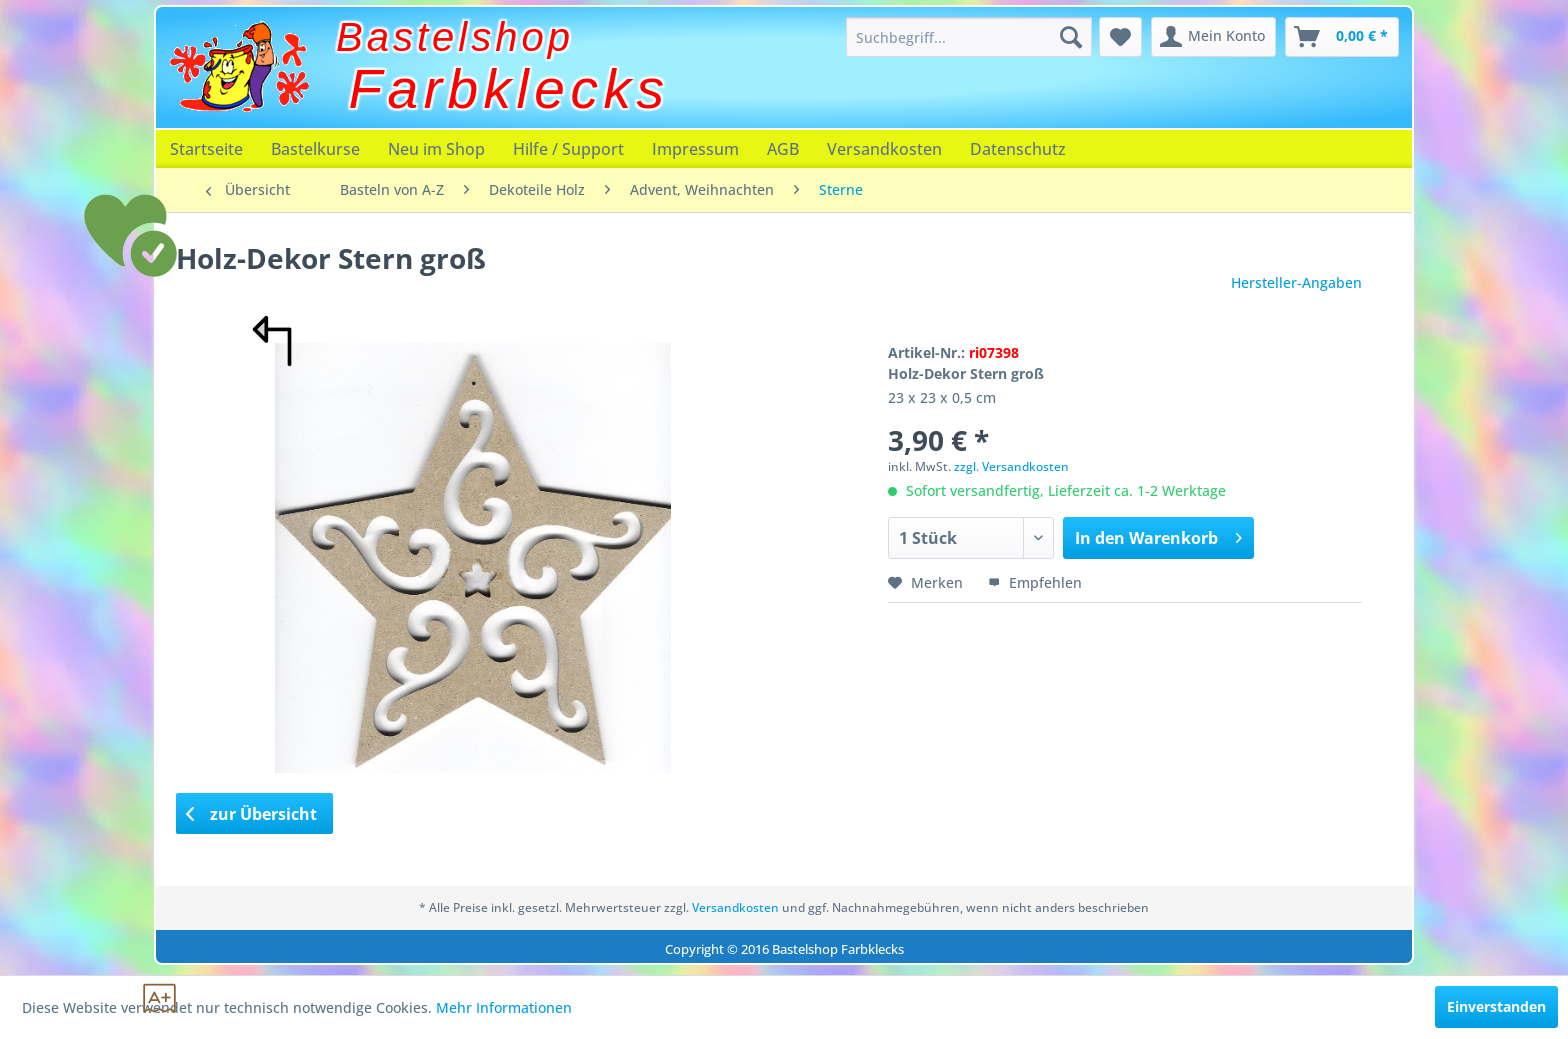 The width and height of the screenshot is (1568, 1039). Describe the element at coordinates (274, 341) in the screenshot. I see `go back to previous screen` at that location.